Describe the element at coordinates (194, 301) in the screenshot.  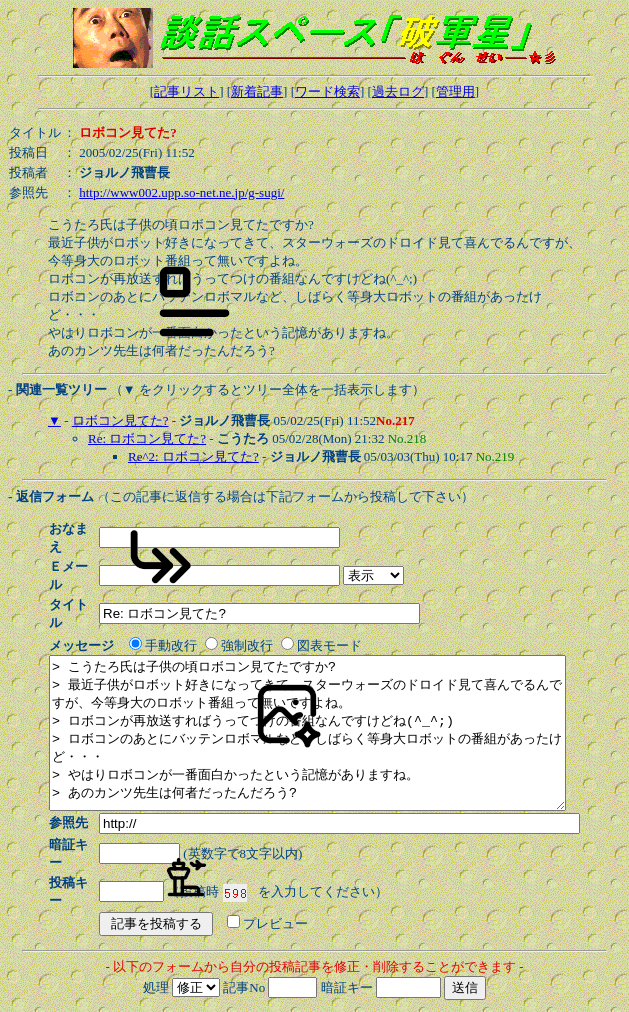
I see `add a caption to an image or media` at that location.